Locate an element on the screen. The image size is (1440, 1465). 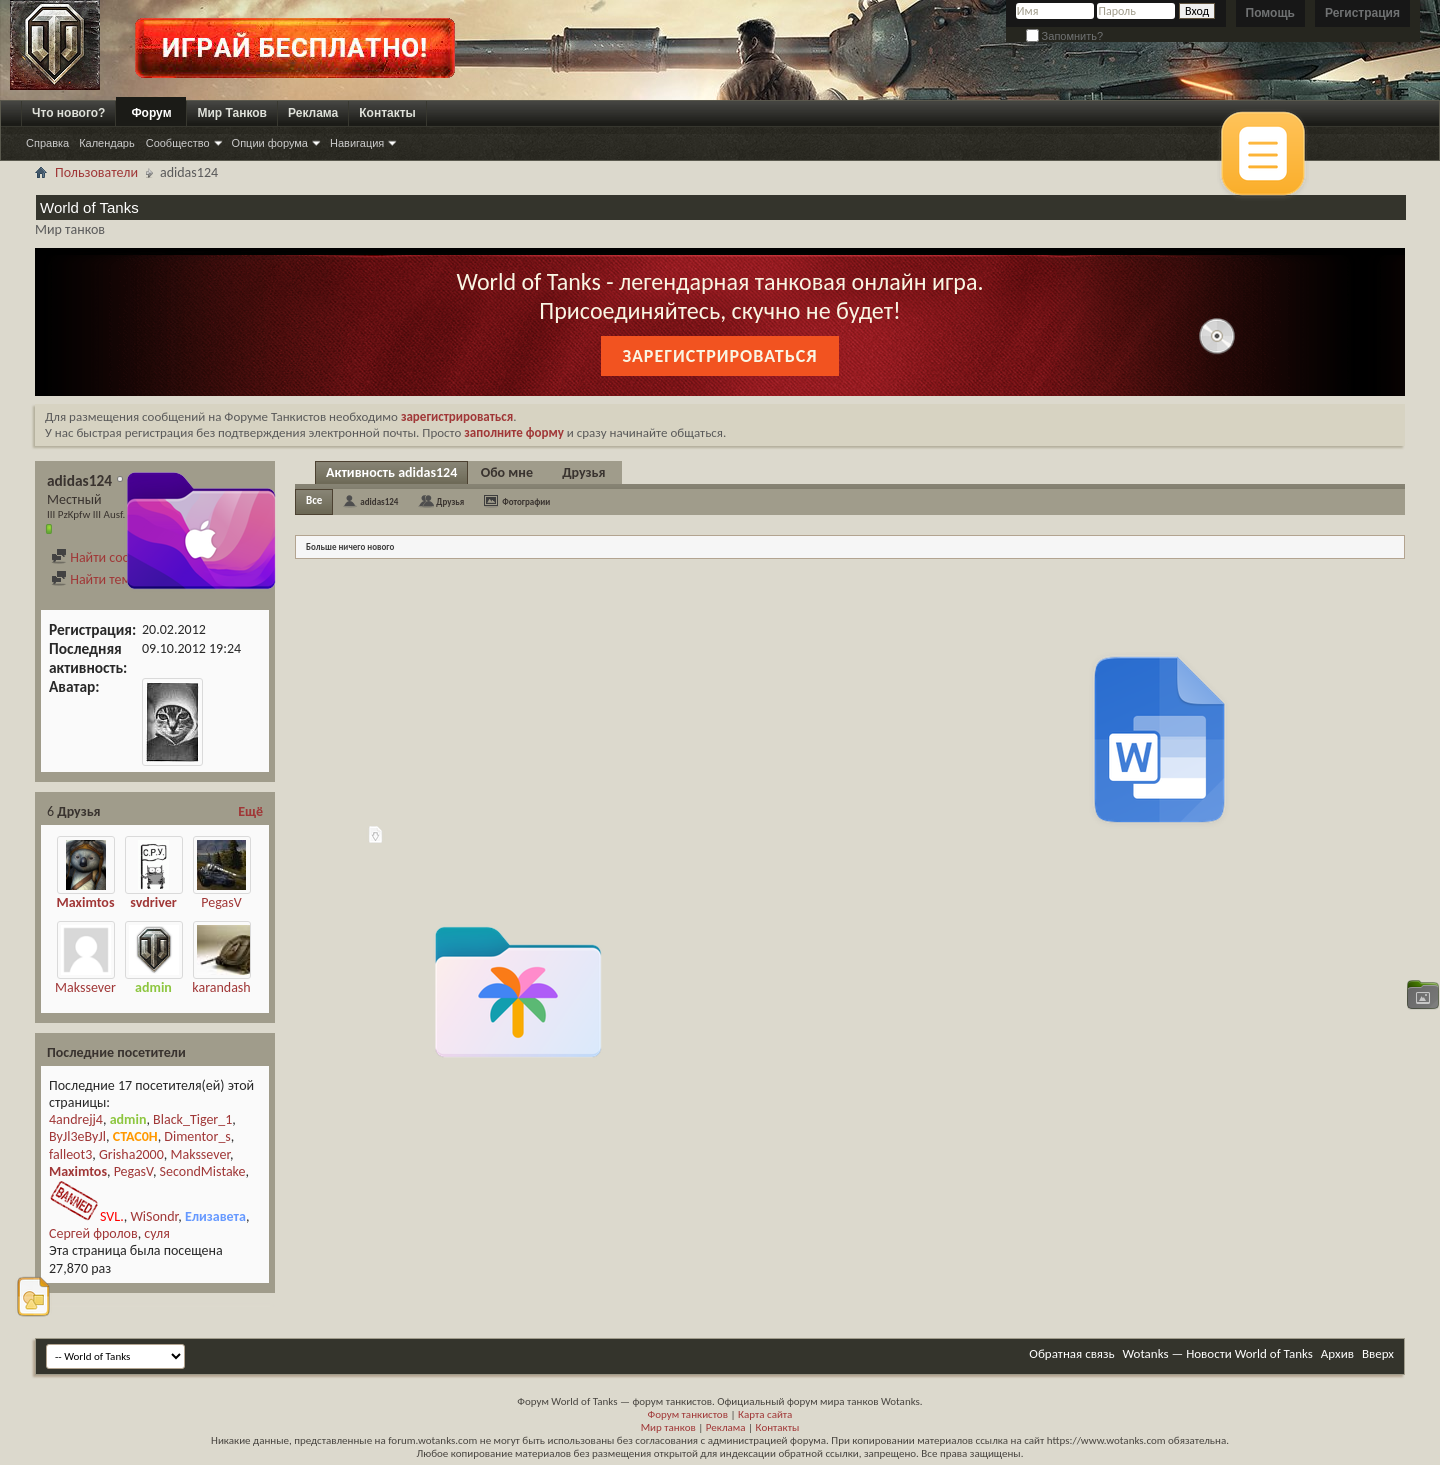
open mac os monterey system folder is located at coordinates (200, 534).